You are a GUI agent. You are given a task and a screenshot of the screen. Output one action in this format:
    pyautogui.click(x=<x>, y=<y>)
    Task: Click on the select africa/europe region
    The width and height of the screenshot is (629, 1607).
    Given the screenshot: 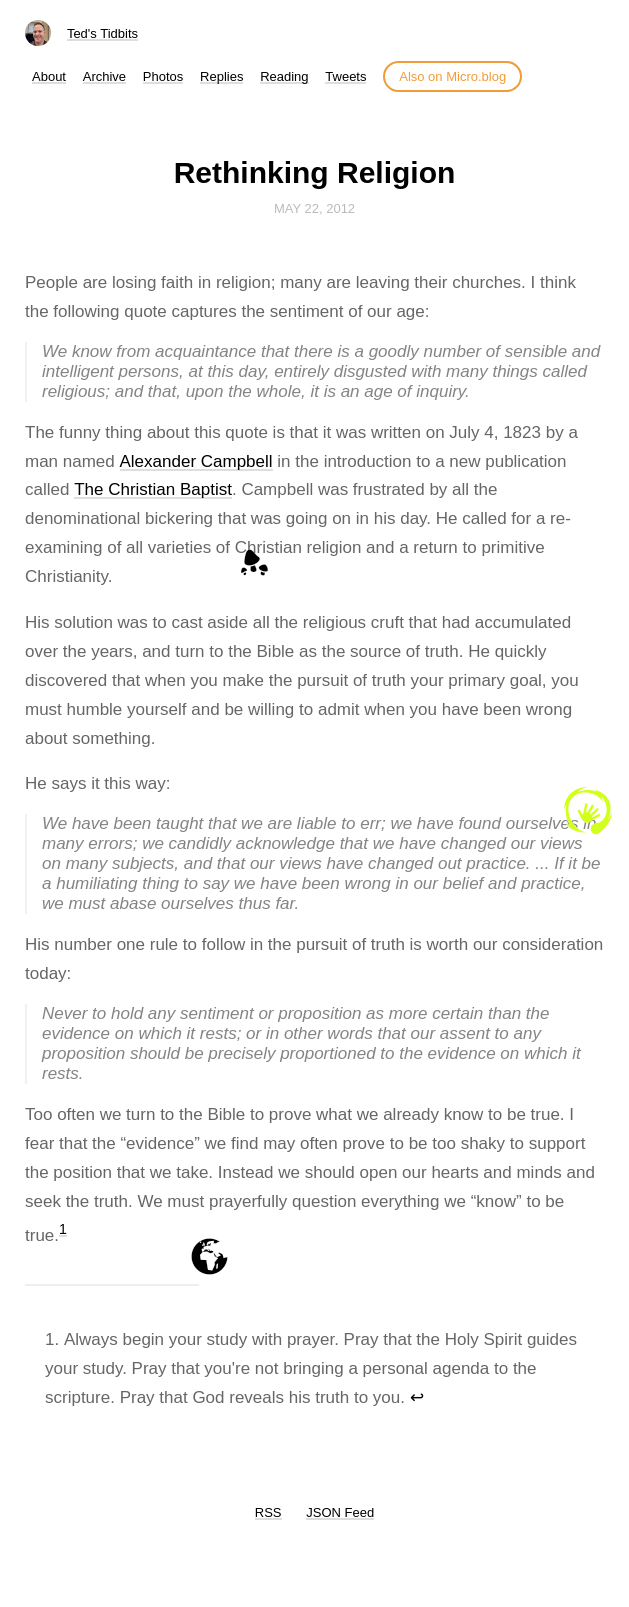 What is the action you would take?
    pyautogui.click(x=209, y=1256)
    